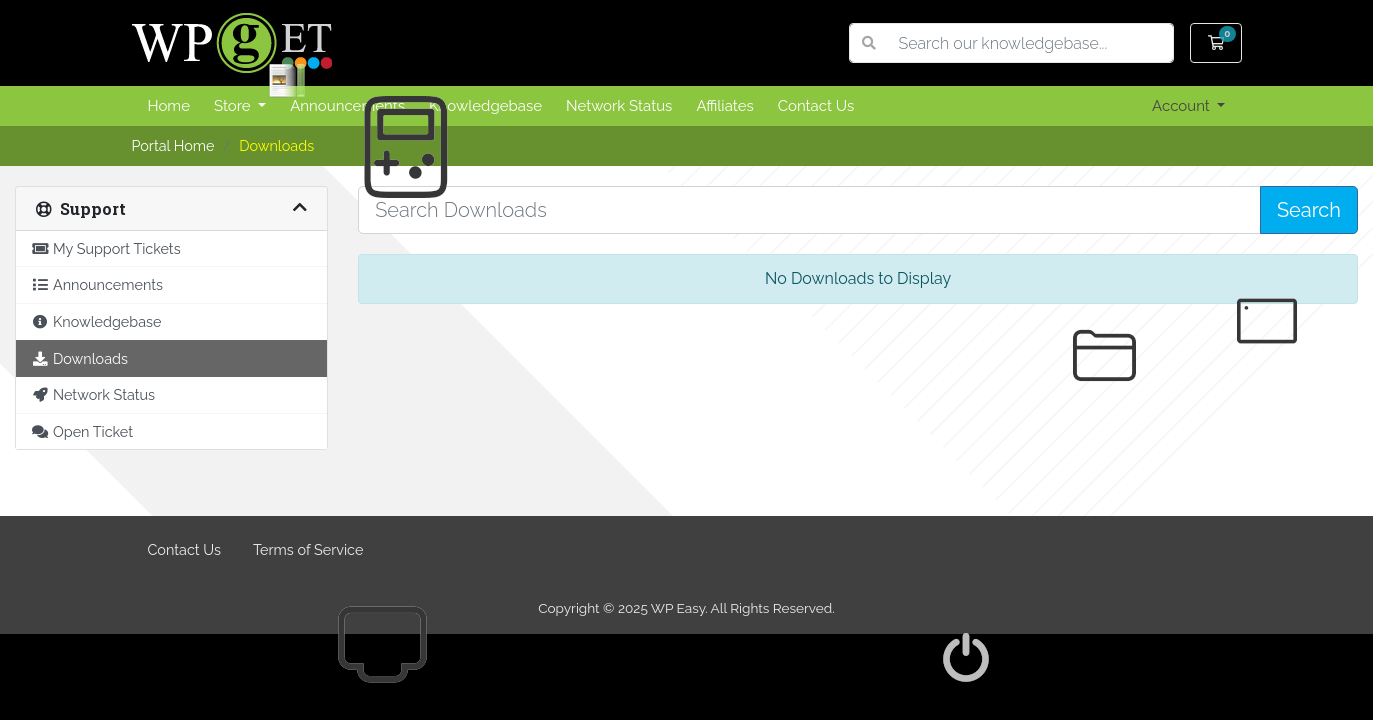 The width and height of the screenshot is (1373, 720). Describe the element at coordinates (409, 147) in the screenshot. I see `open the games app` at that location.